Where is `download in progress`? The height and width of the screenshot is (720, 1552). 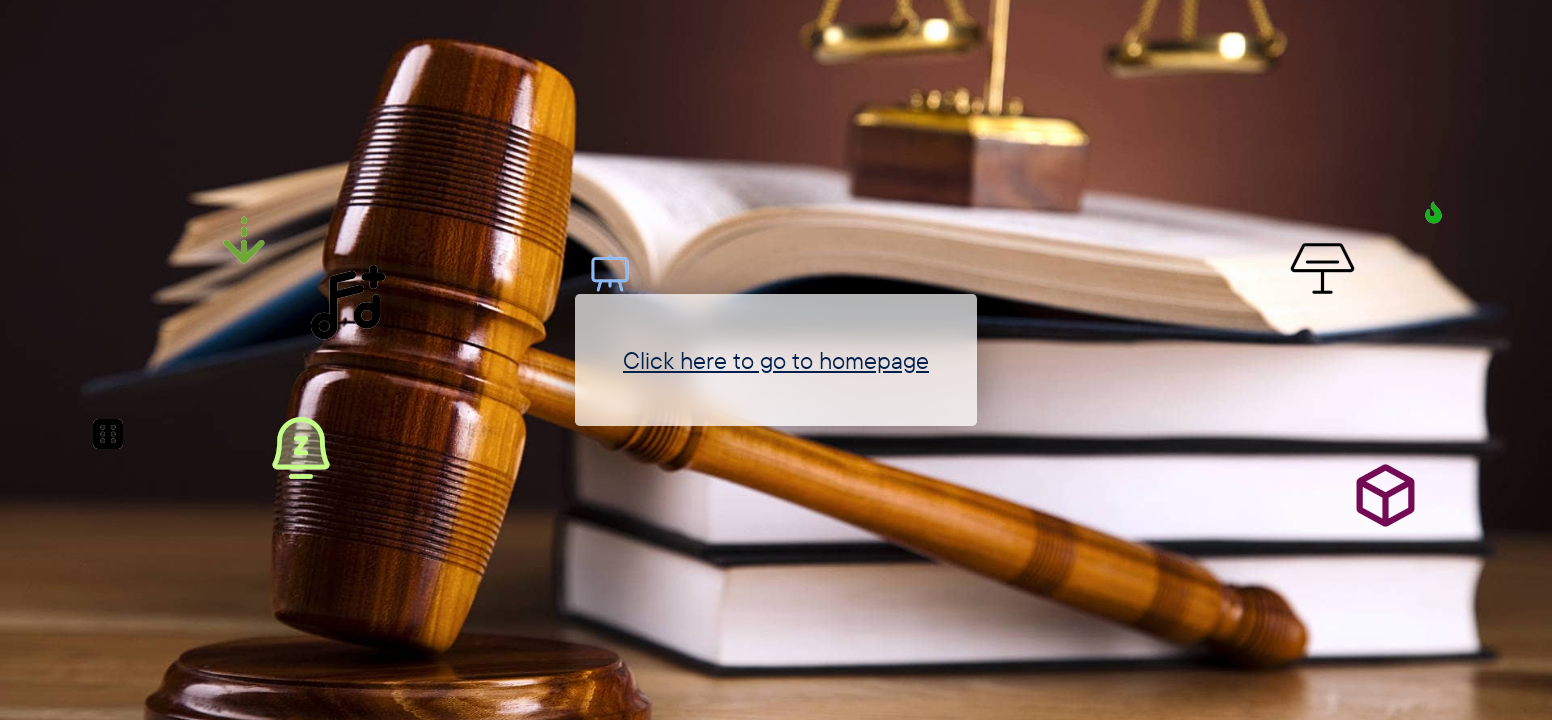 download in progress is located at coordinates (244, 240).